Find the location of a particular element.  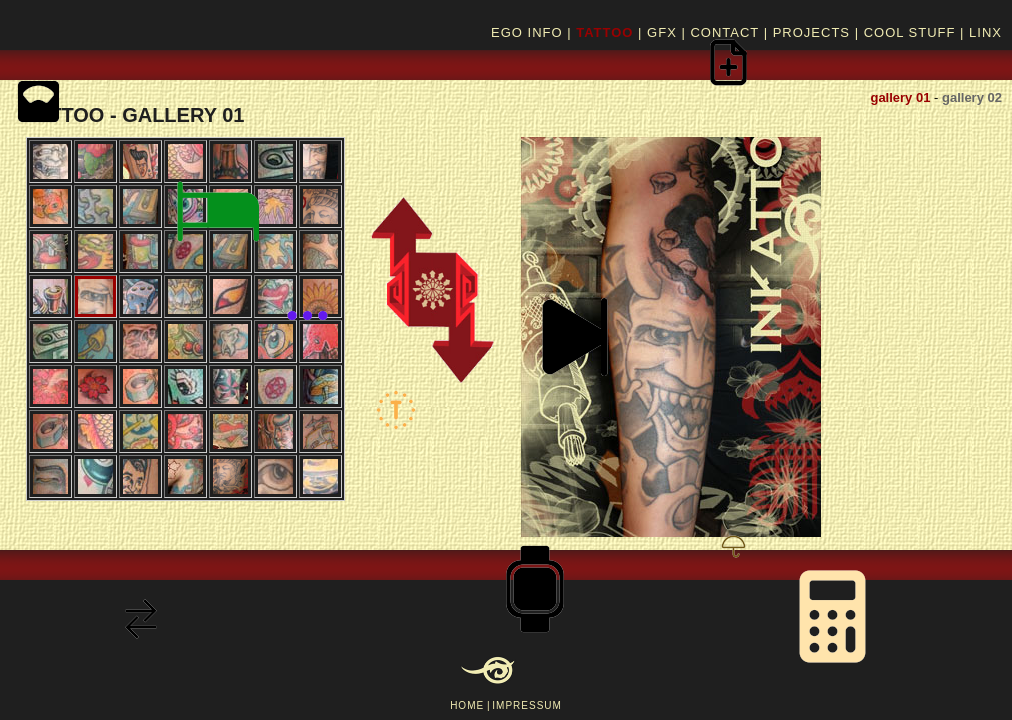

indicates text formatting or typography options is located at coordinates (396, 410).